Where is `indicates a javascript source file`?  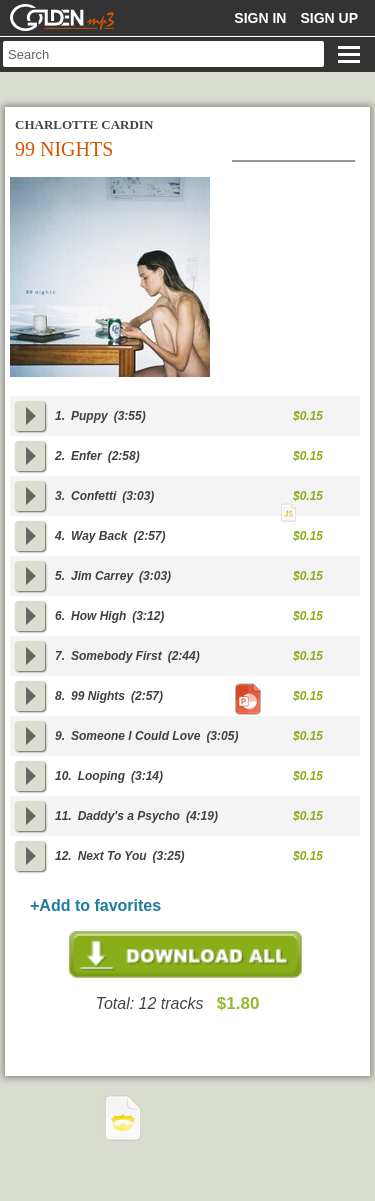
indicates a javascript source file is located at coordinates (288, 512).